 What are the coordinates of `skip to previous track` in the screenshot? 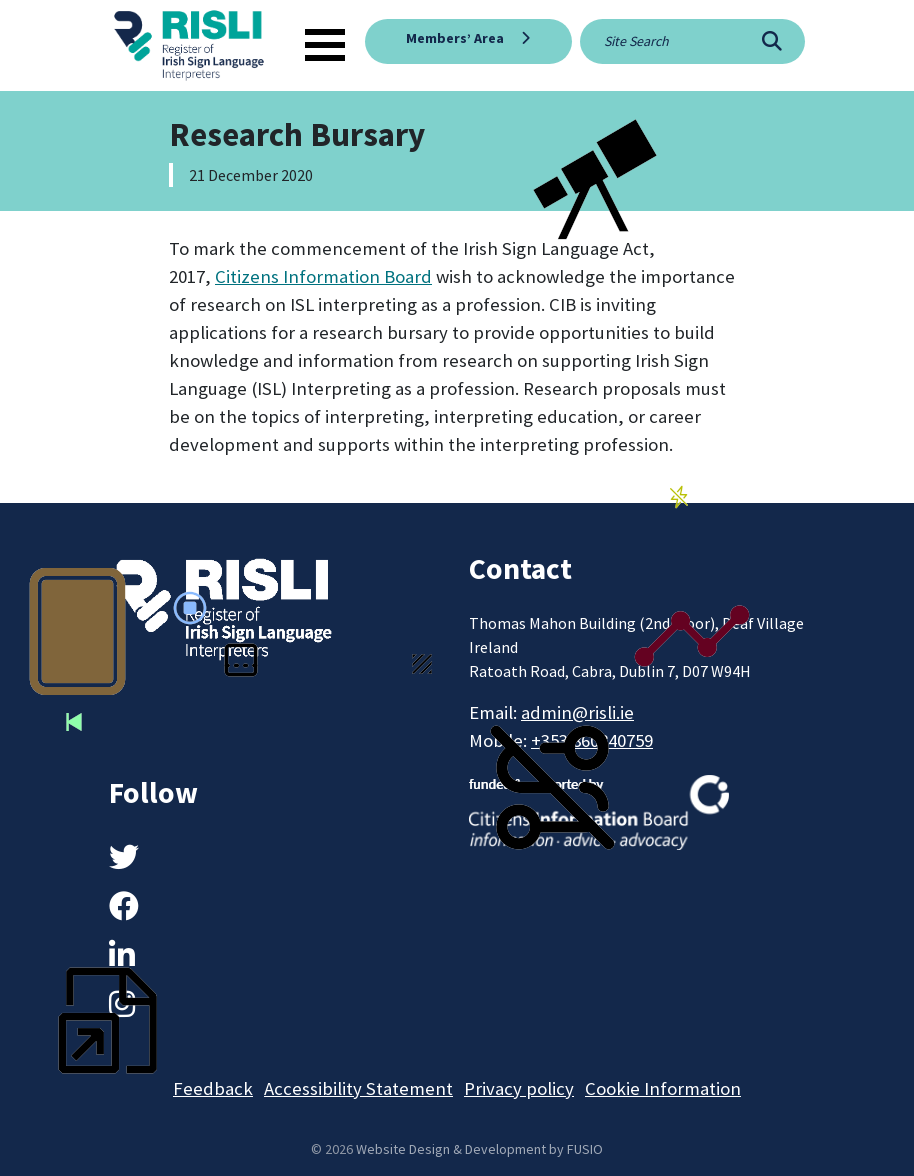 It's located at (74, 722).